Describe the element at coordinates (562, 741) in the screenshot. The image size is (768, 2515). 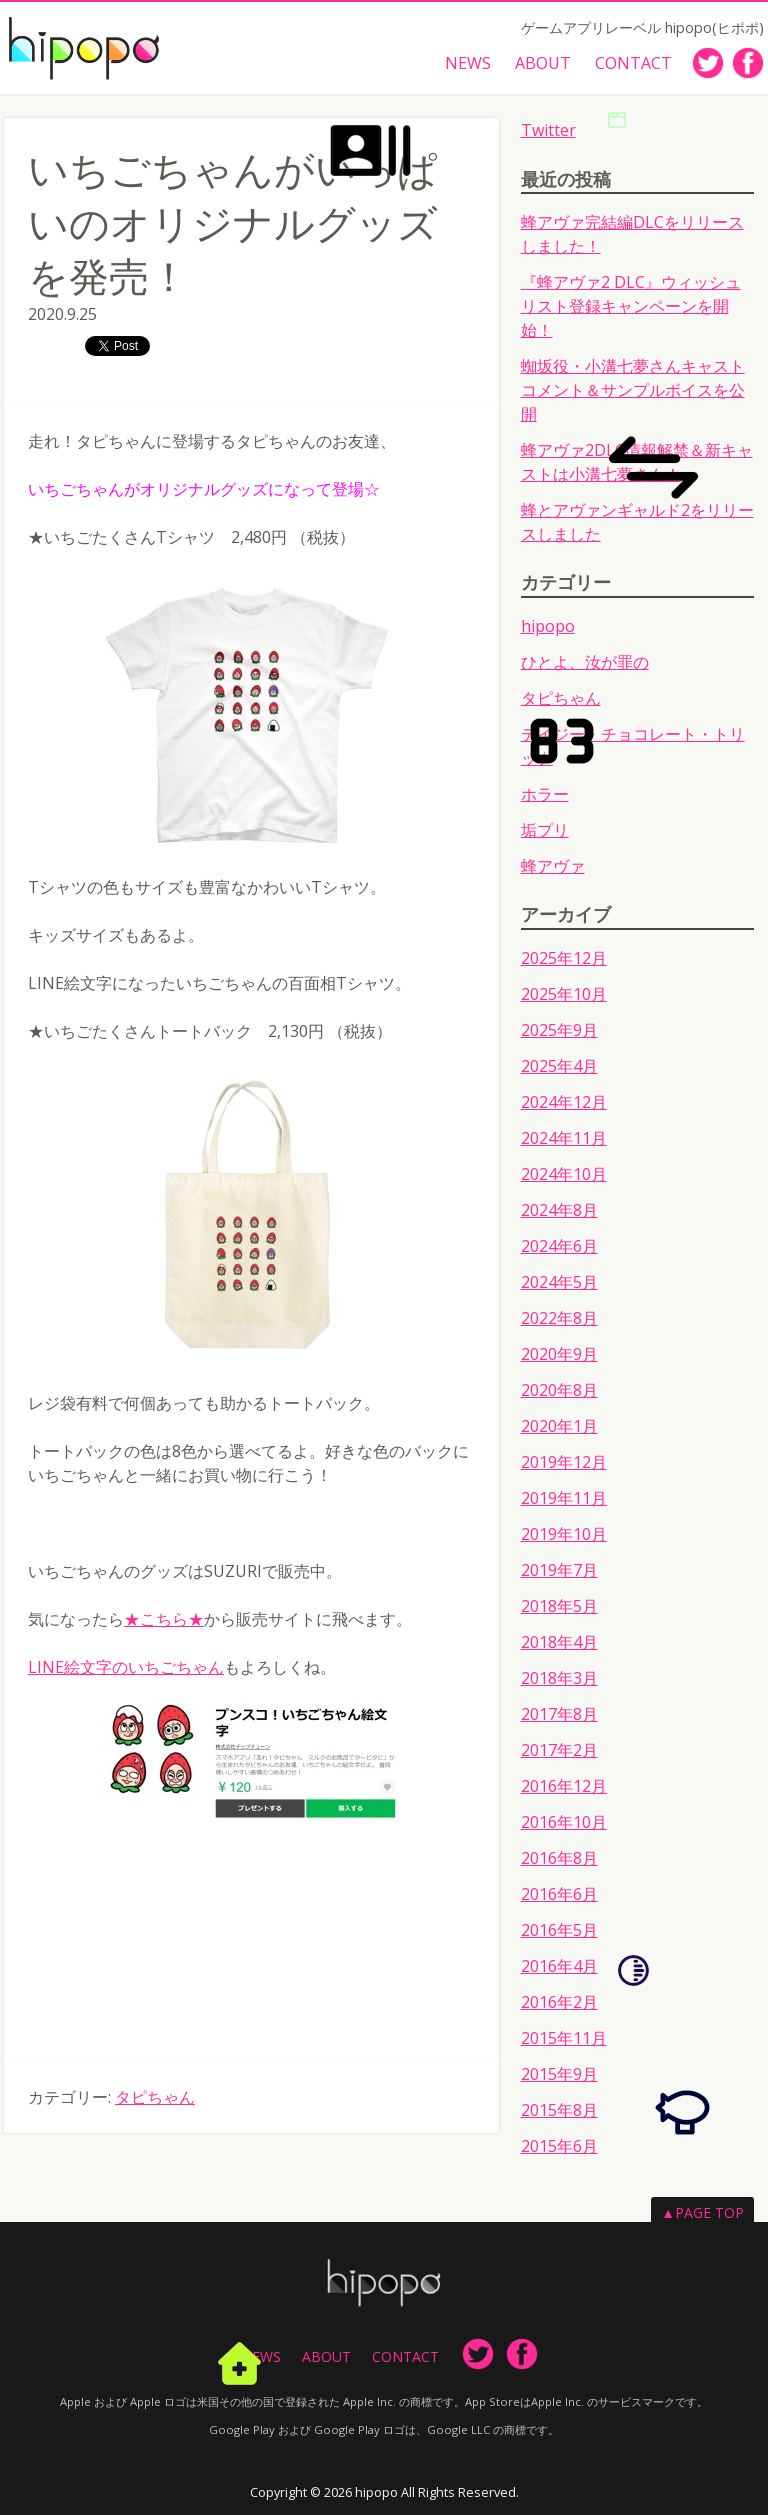
I see `indicates item number 83 in a list or sequence` at that location.